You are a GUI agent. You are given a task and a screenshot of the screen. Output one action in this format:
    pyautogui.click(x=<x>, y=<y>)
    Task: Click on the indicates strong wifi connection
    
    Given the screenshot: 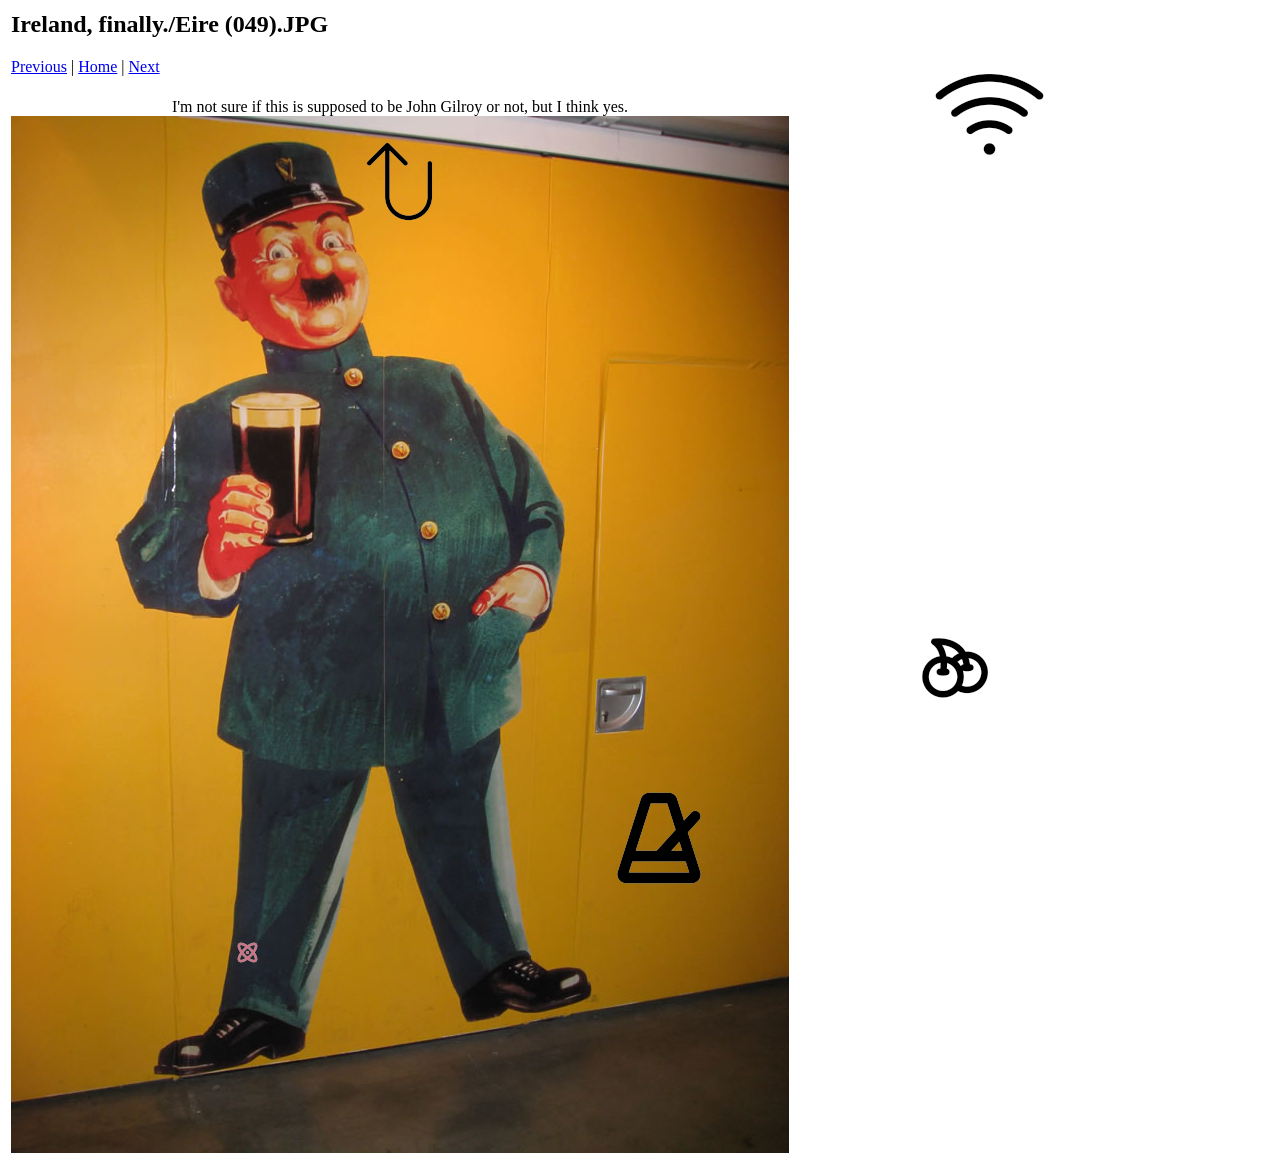 What is the action you would take?
    pyautogui.click(x=989, y=112)
    